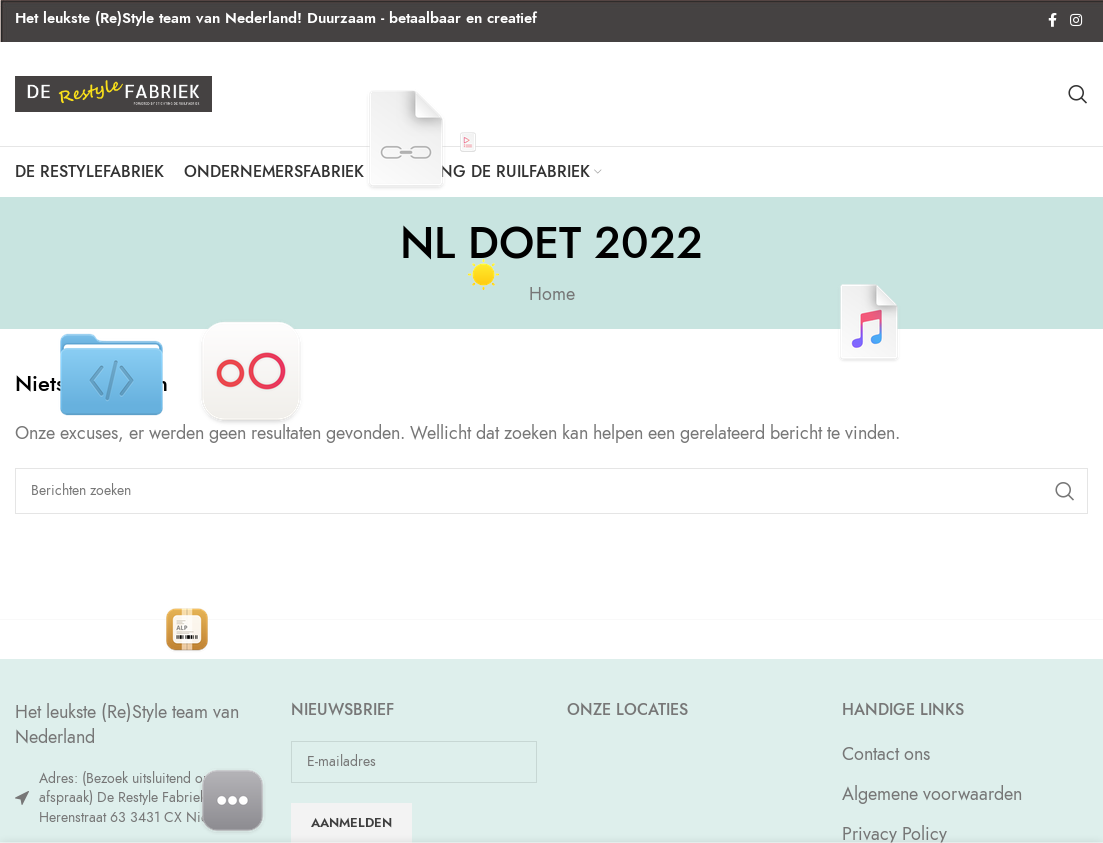  Describe the element at coordinates (869, 323) in the screenshot. I see `generic audio file icon` at that location.